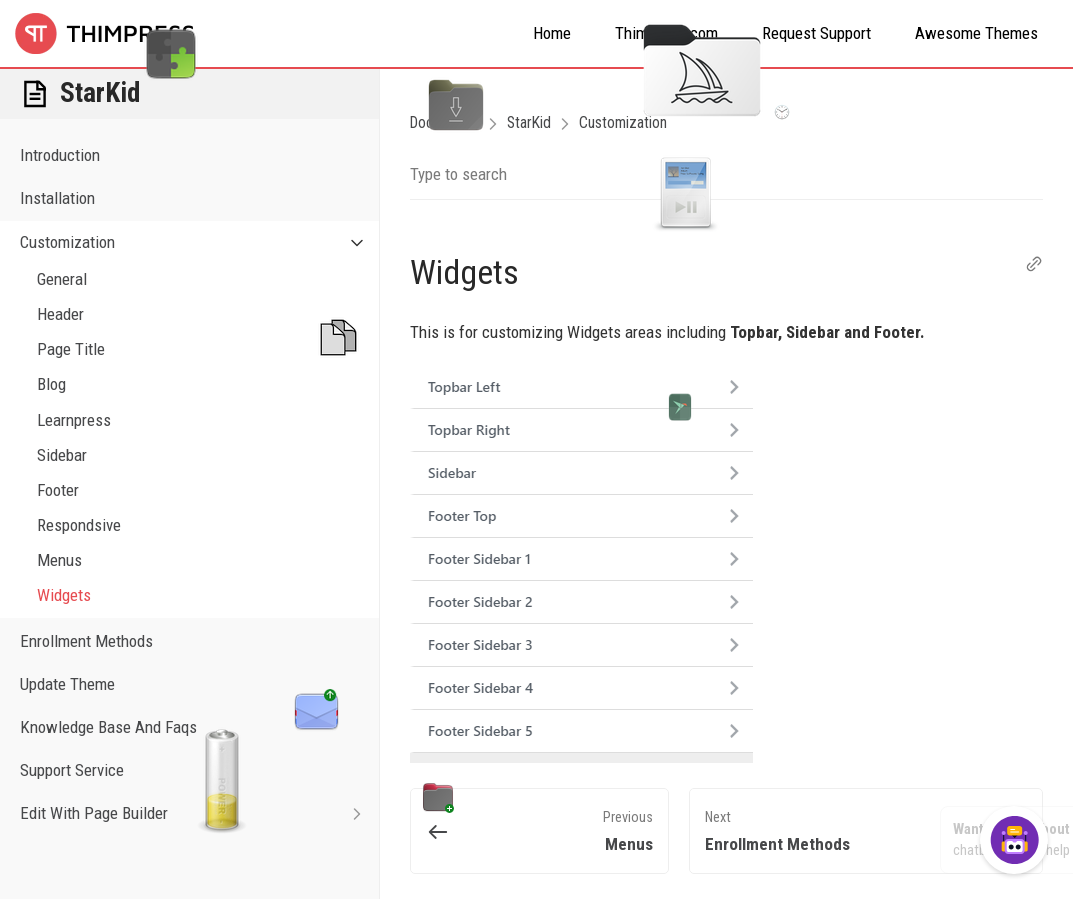 The height and width of the screenshot is (899, 1073). What do you see at coordinates (686, 193) in the screenshot?
I see `open media player application` at bounding box center [686, 193].